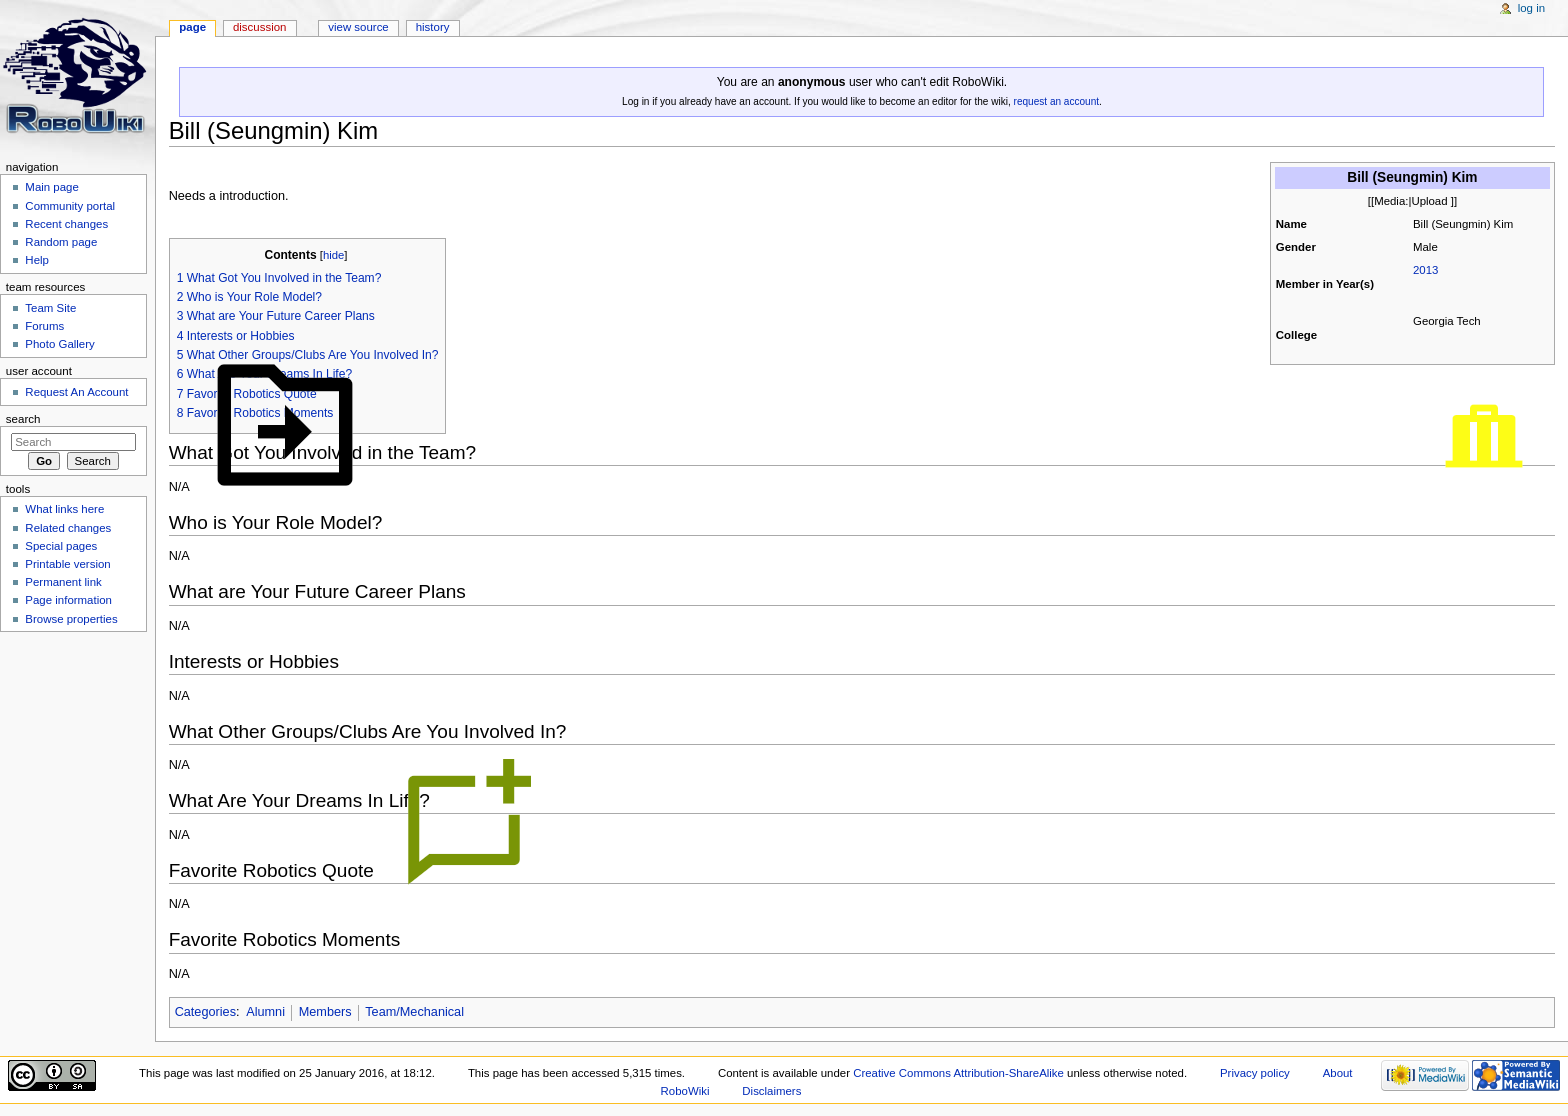  I want to click on start a new chat conversation, so click(464, 826).